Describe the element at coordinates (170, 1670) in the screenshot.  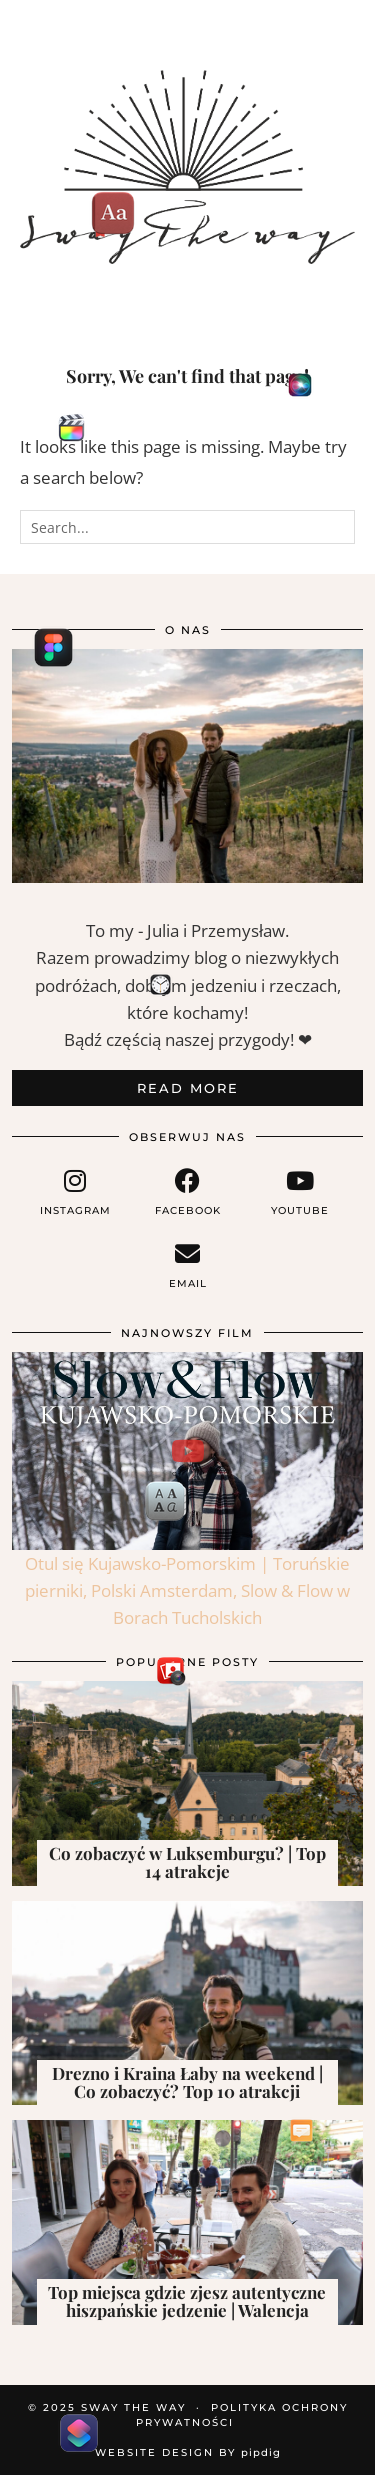
I see `open Photo Booth app` at that location.